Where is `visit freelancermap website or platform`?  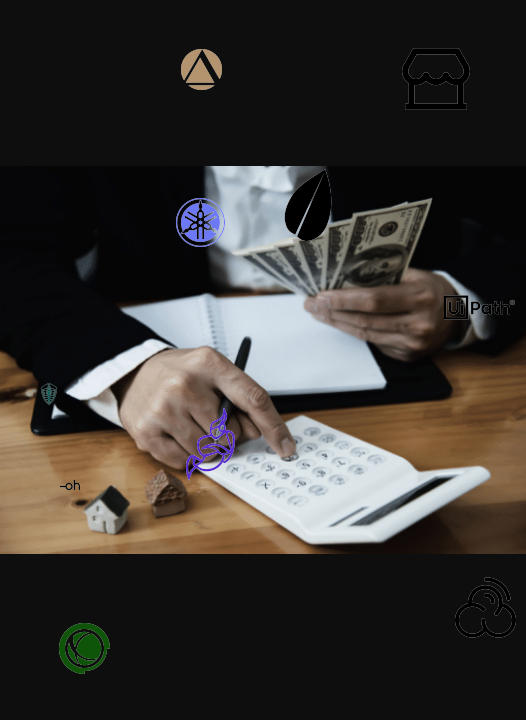 visit freelancermap website or platform is located at coordinates (84, 648).